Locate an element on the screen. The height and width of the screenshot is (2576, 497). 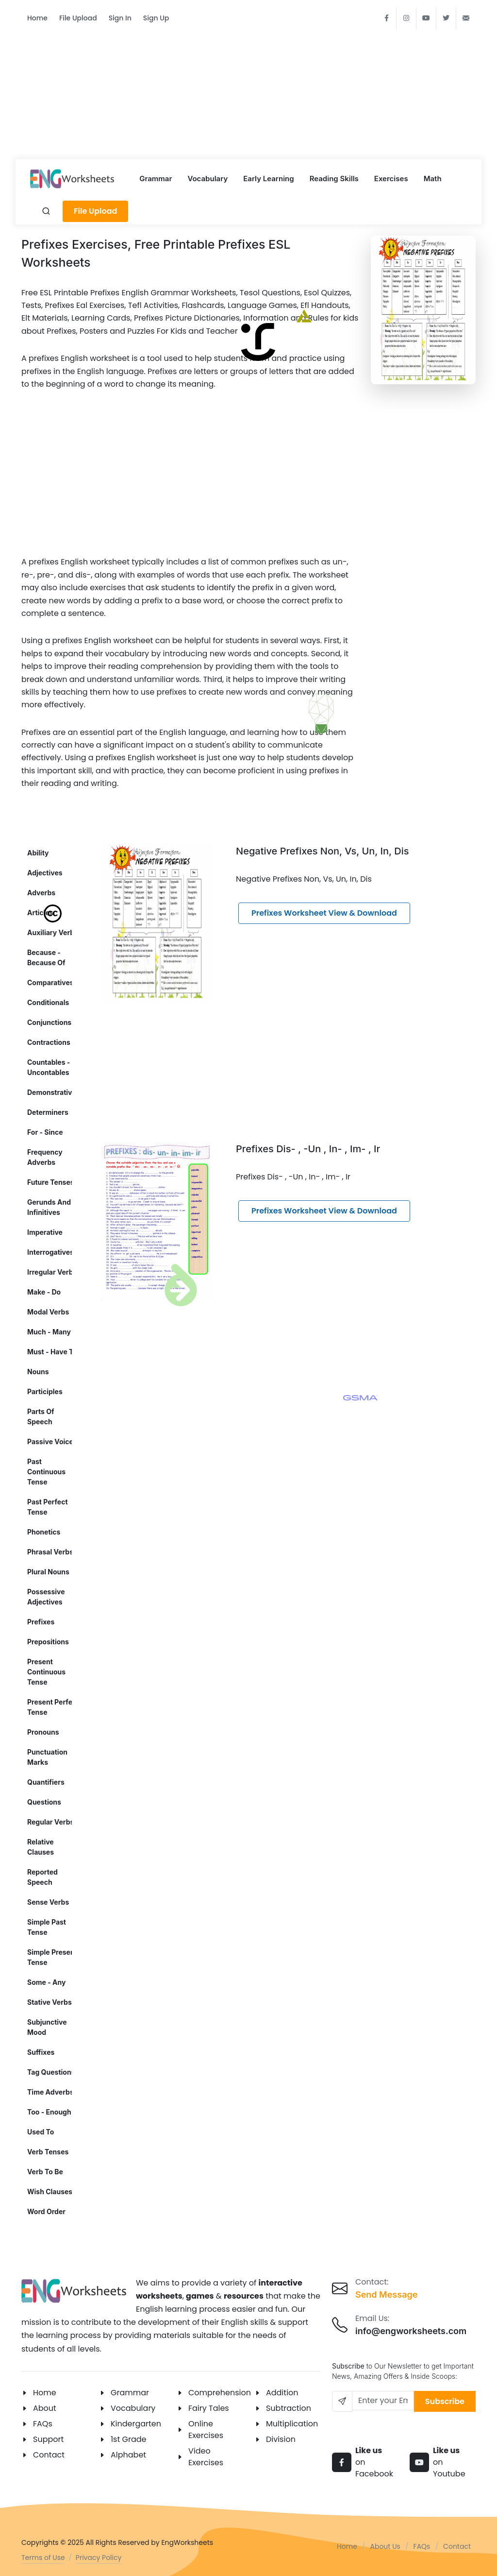
doctrine PHP database library logo is located at coordinates (181, 1285).